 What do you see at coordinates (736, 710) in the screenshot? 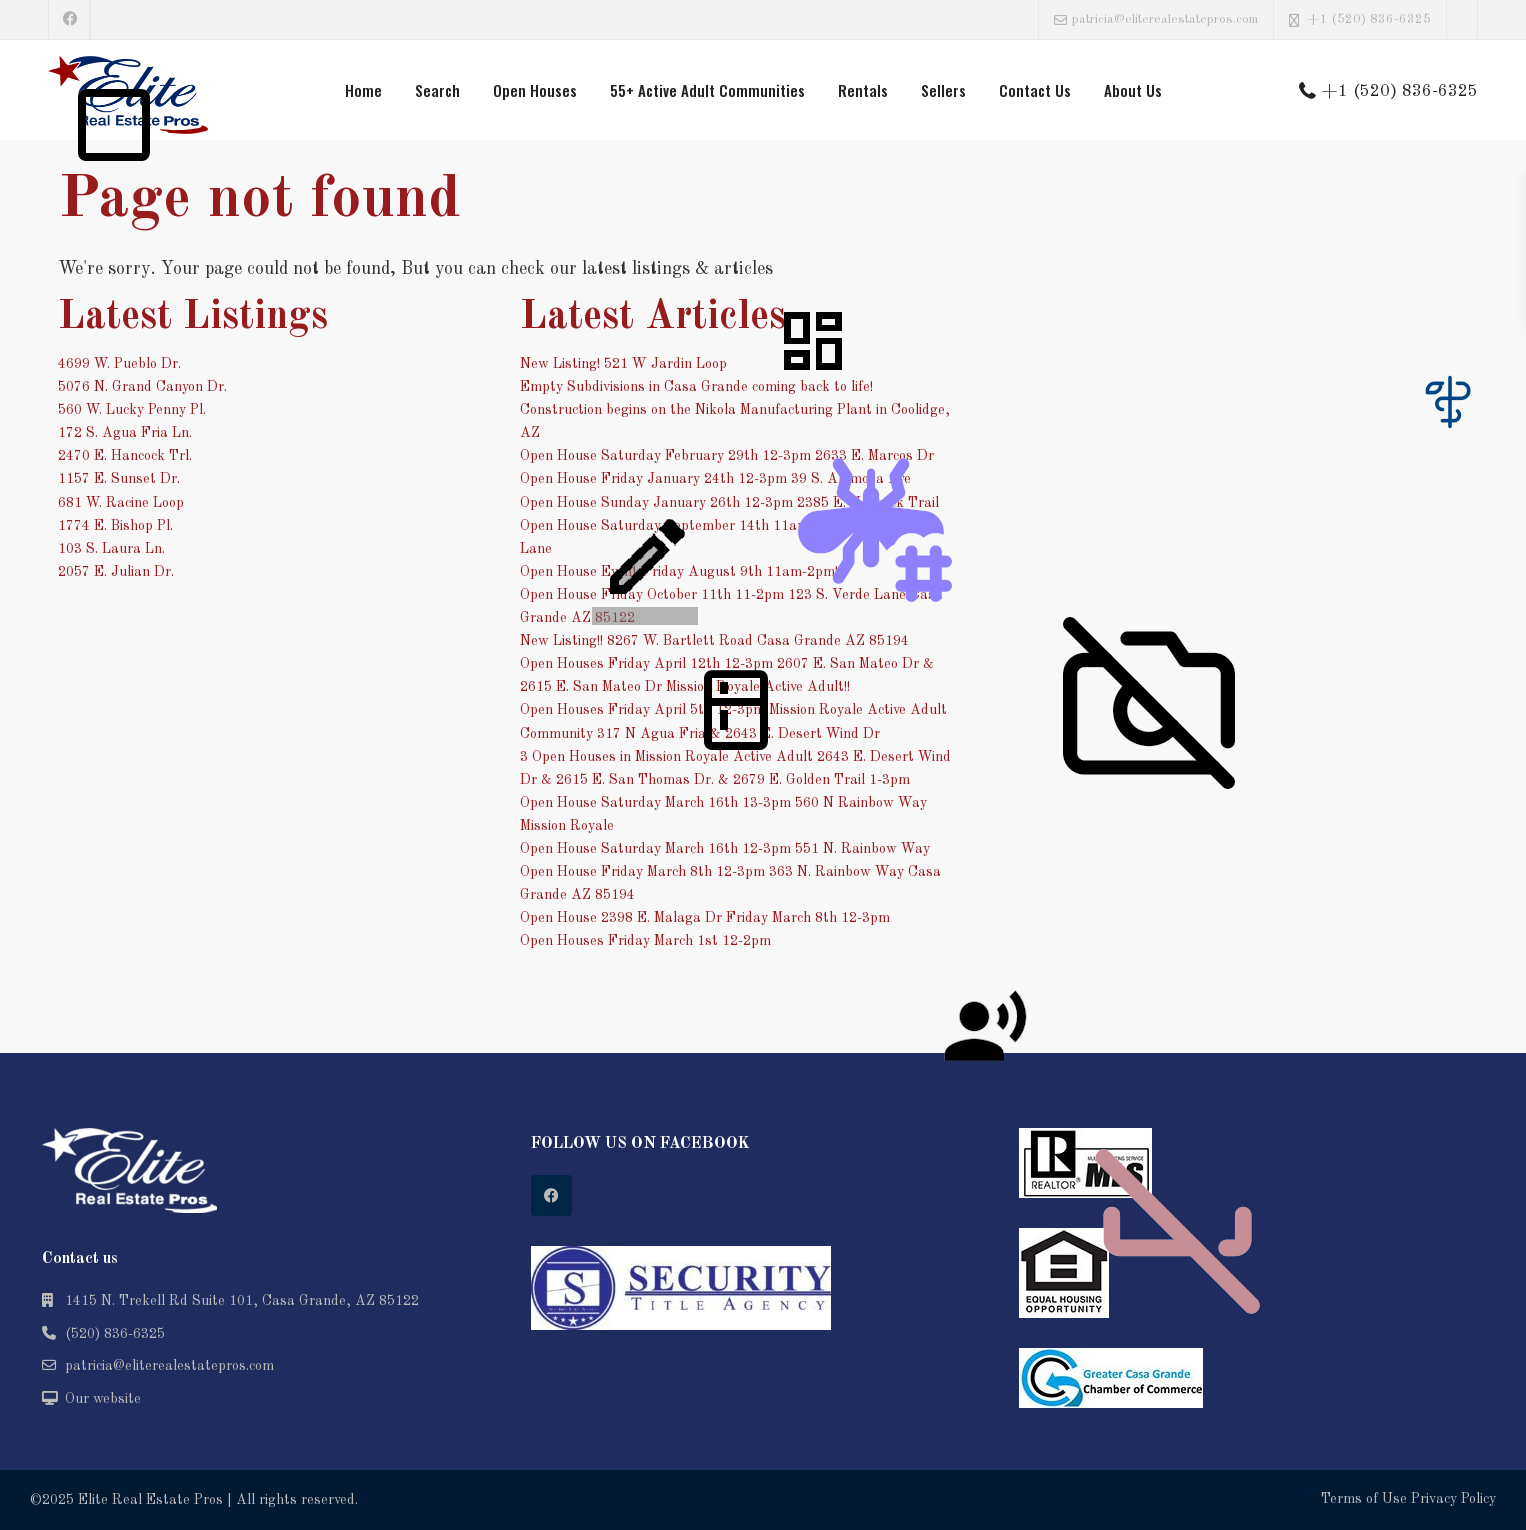
I see `access kitchen appliances or settings` at bounding box center [736, 710].